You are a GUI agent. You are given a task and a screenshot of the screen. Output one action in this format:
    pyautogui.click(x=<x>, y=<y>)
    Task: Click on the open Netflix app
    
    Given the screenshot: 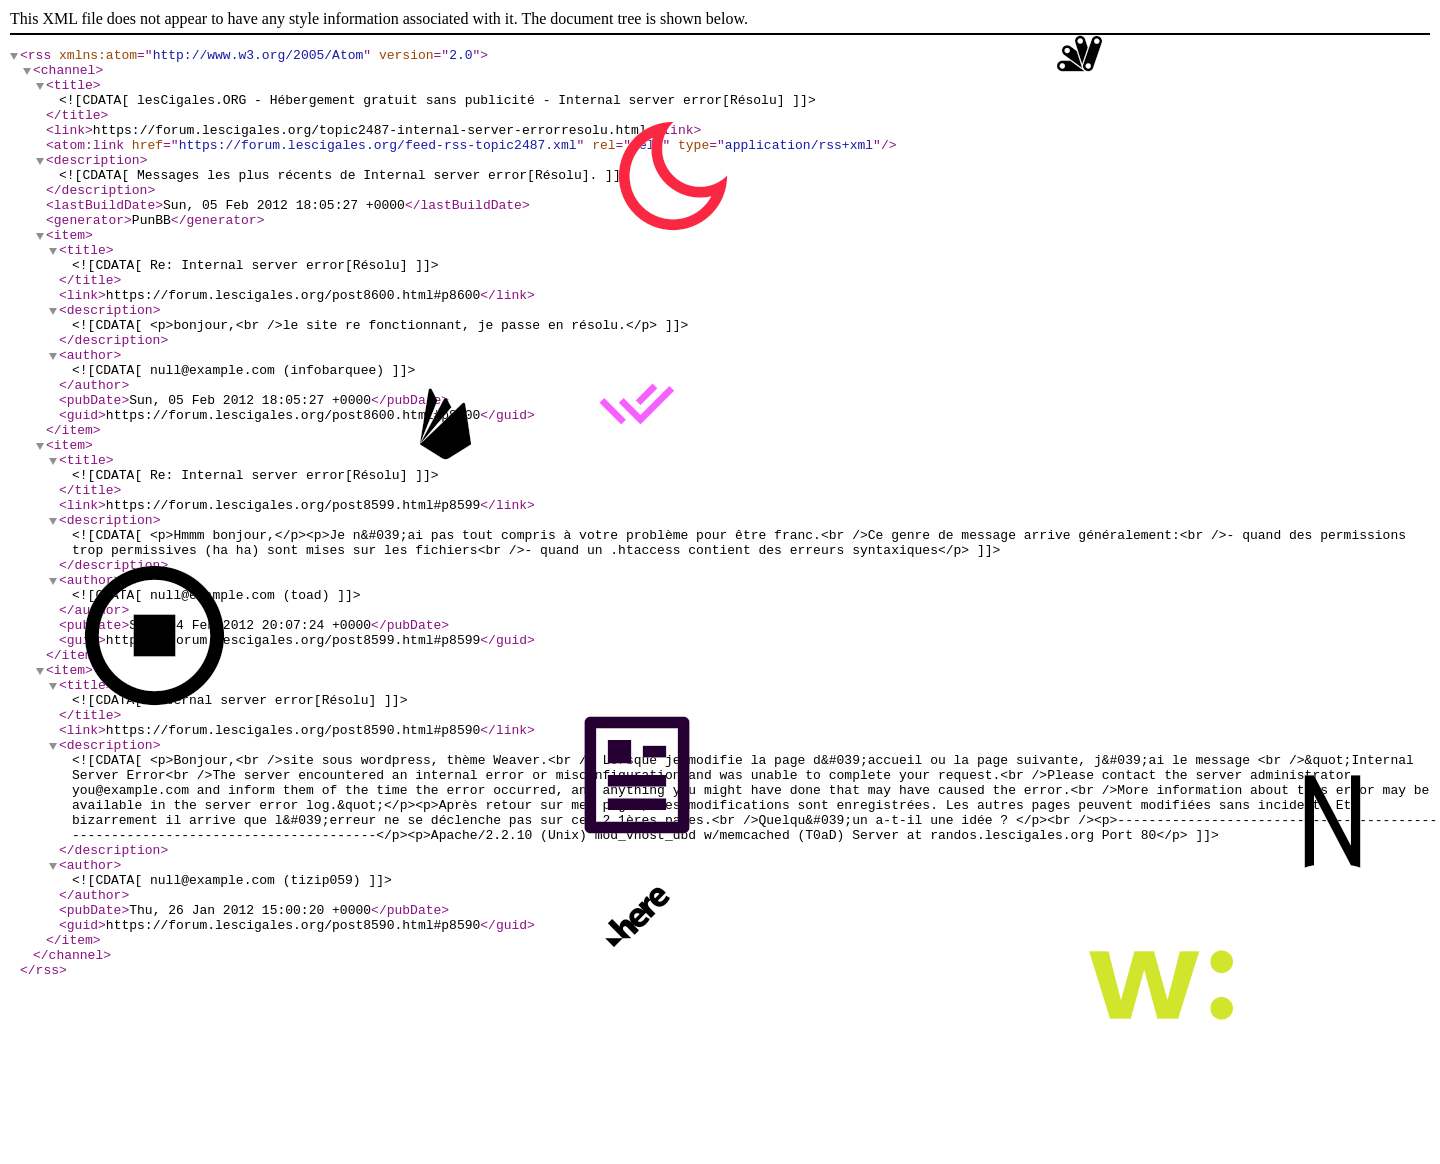 What is the action you would take?
    pyautogui.click(x=1332, y=821)
    